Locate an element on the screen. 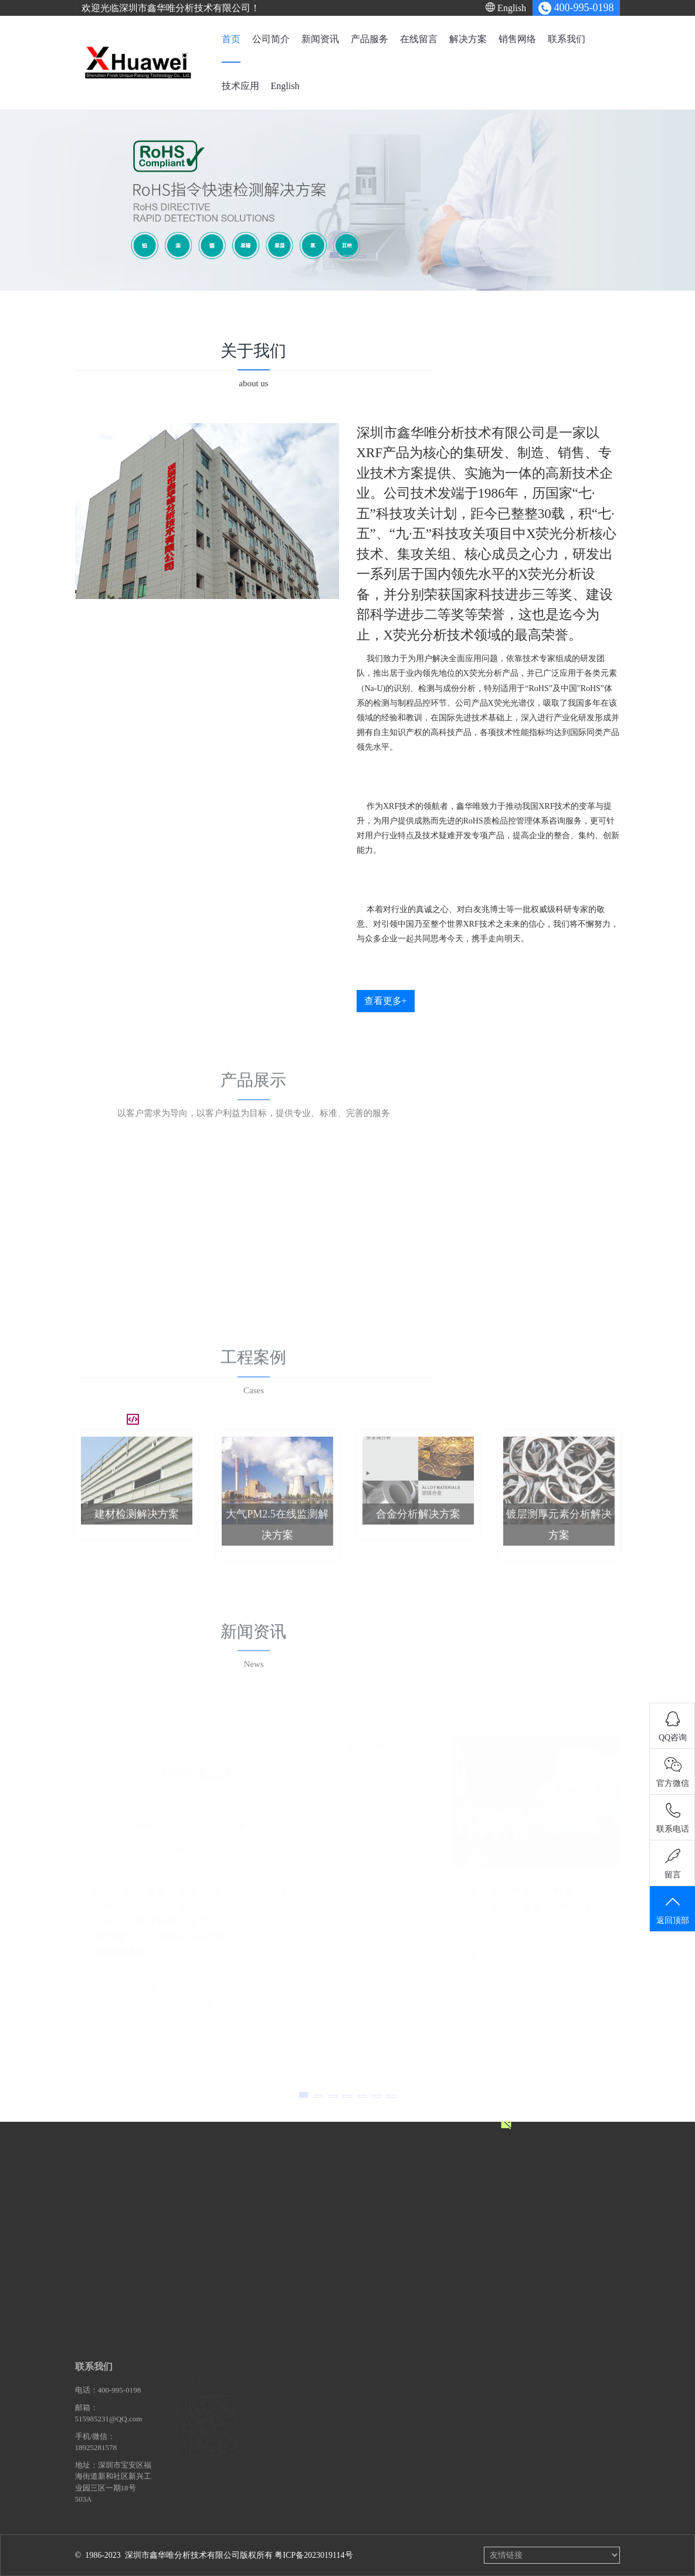  turn off camera or disable video is located at coordinates (506, 2125).